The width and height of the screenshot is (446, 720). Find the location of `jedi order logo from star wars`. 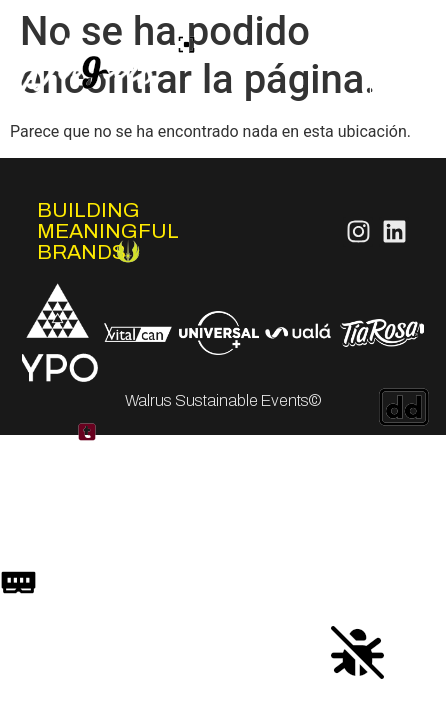

jedi order logo from star wars is located at coordinates (128, 251).